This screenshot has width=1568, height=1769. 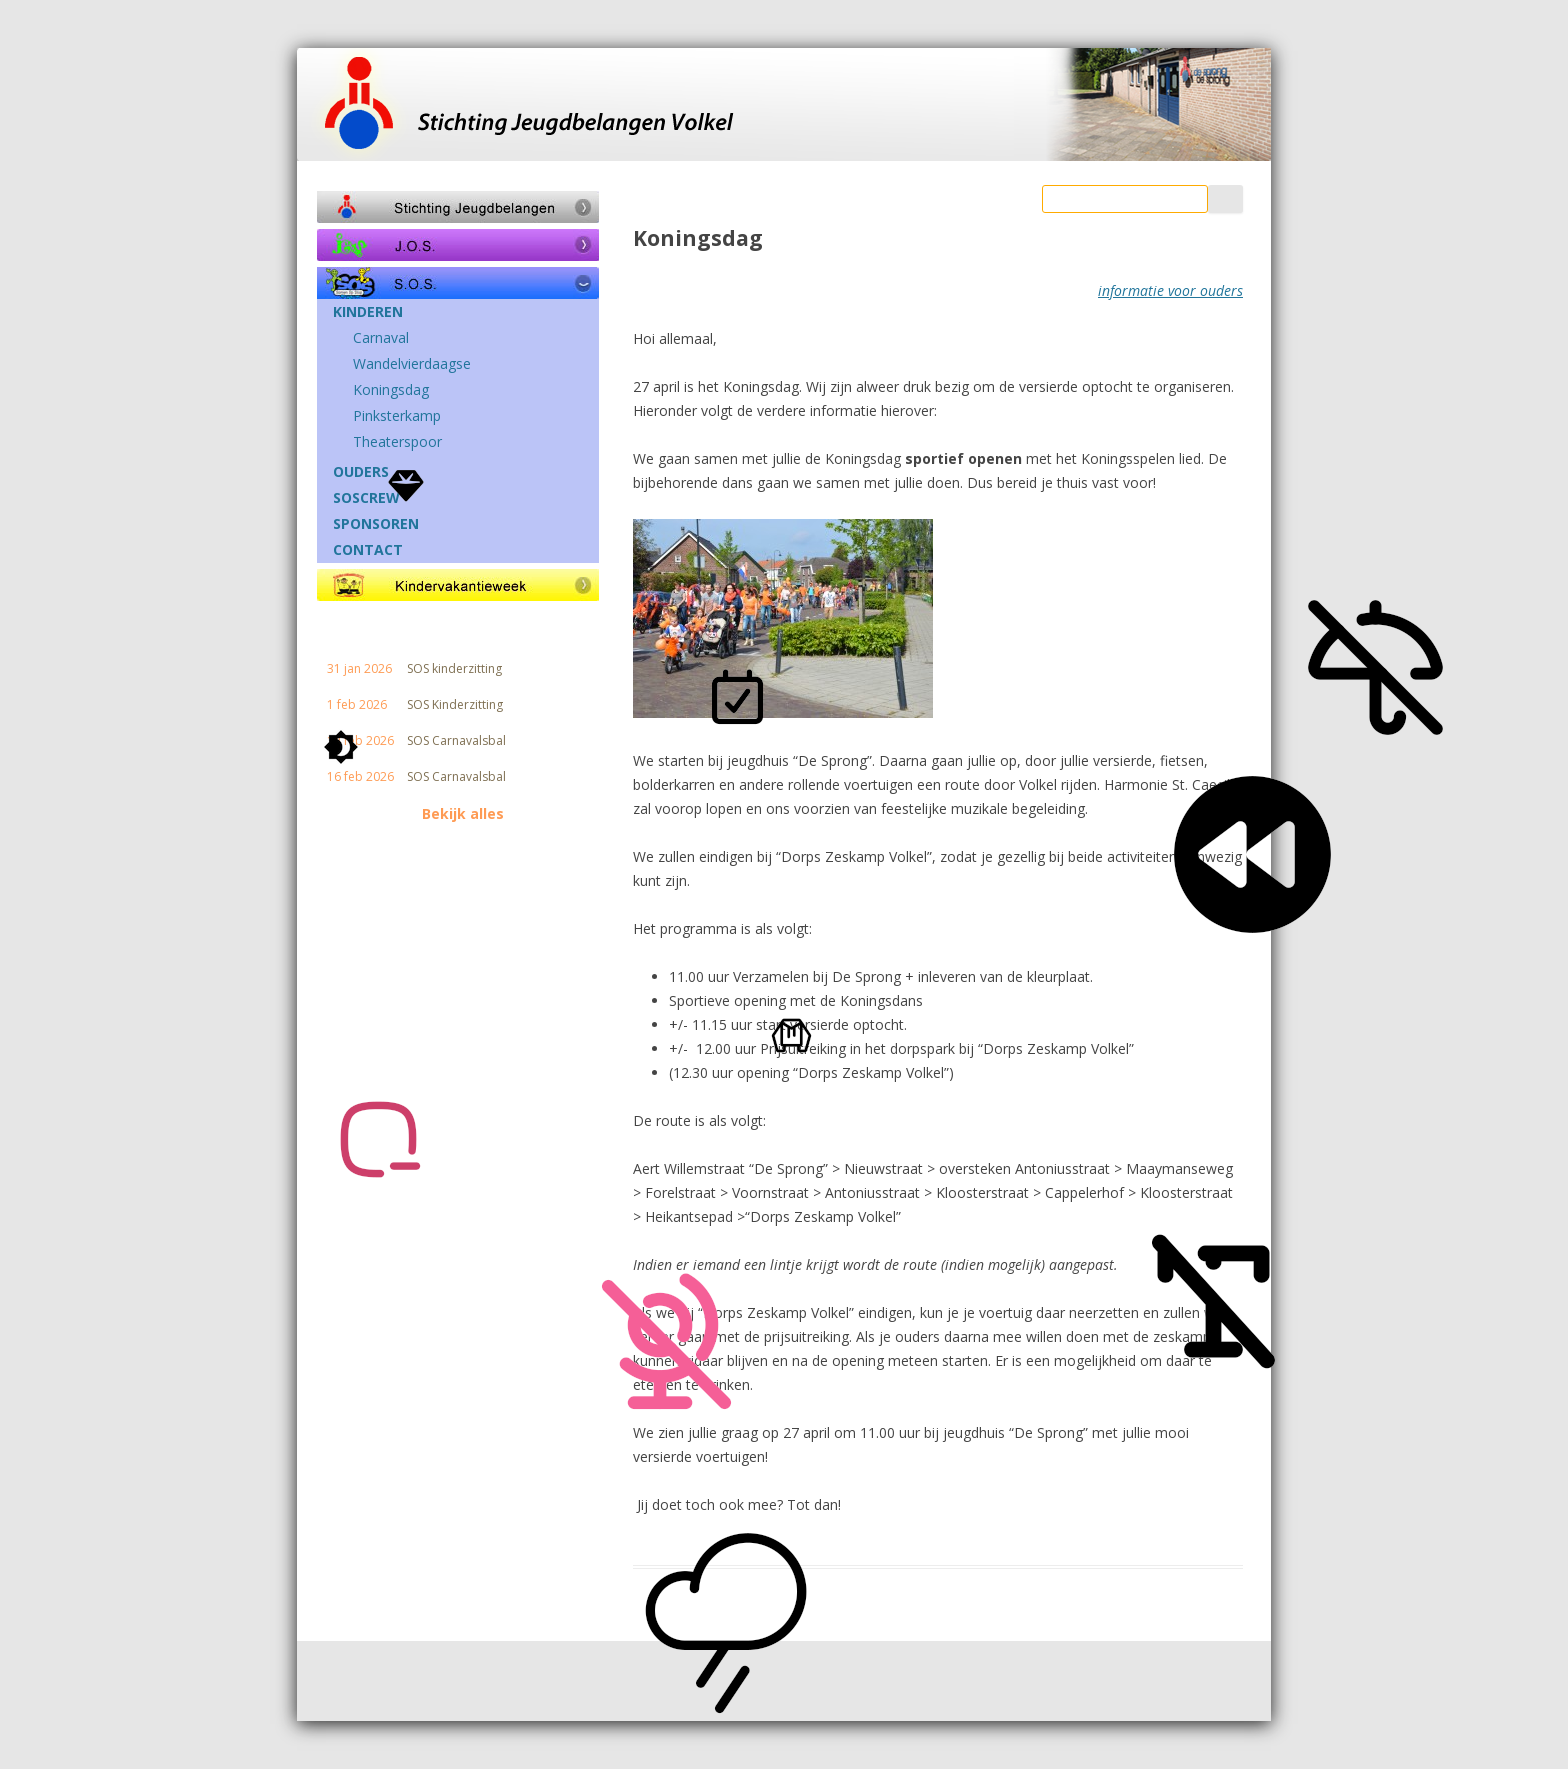 What do you see at coordinates (726, 1620) in the screenshot?
I see `indicates rainy weather conditions` at bounding box center [726, 1620].